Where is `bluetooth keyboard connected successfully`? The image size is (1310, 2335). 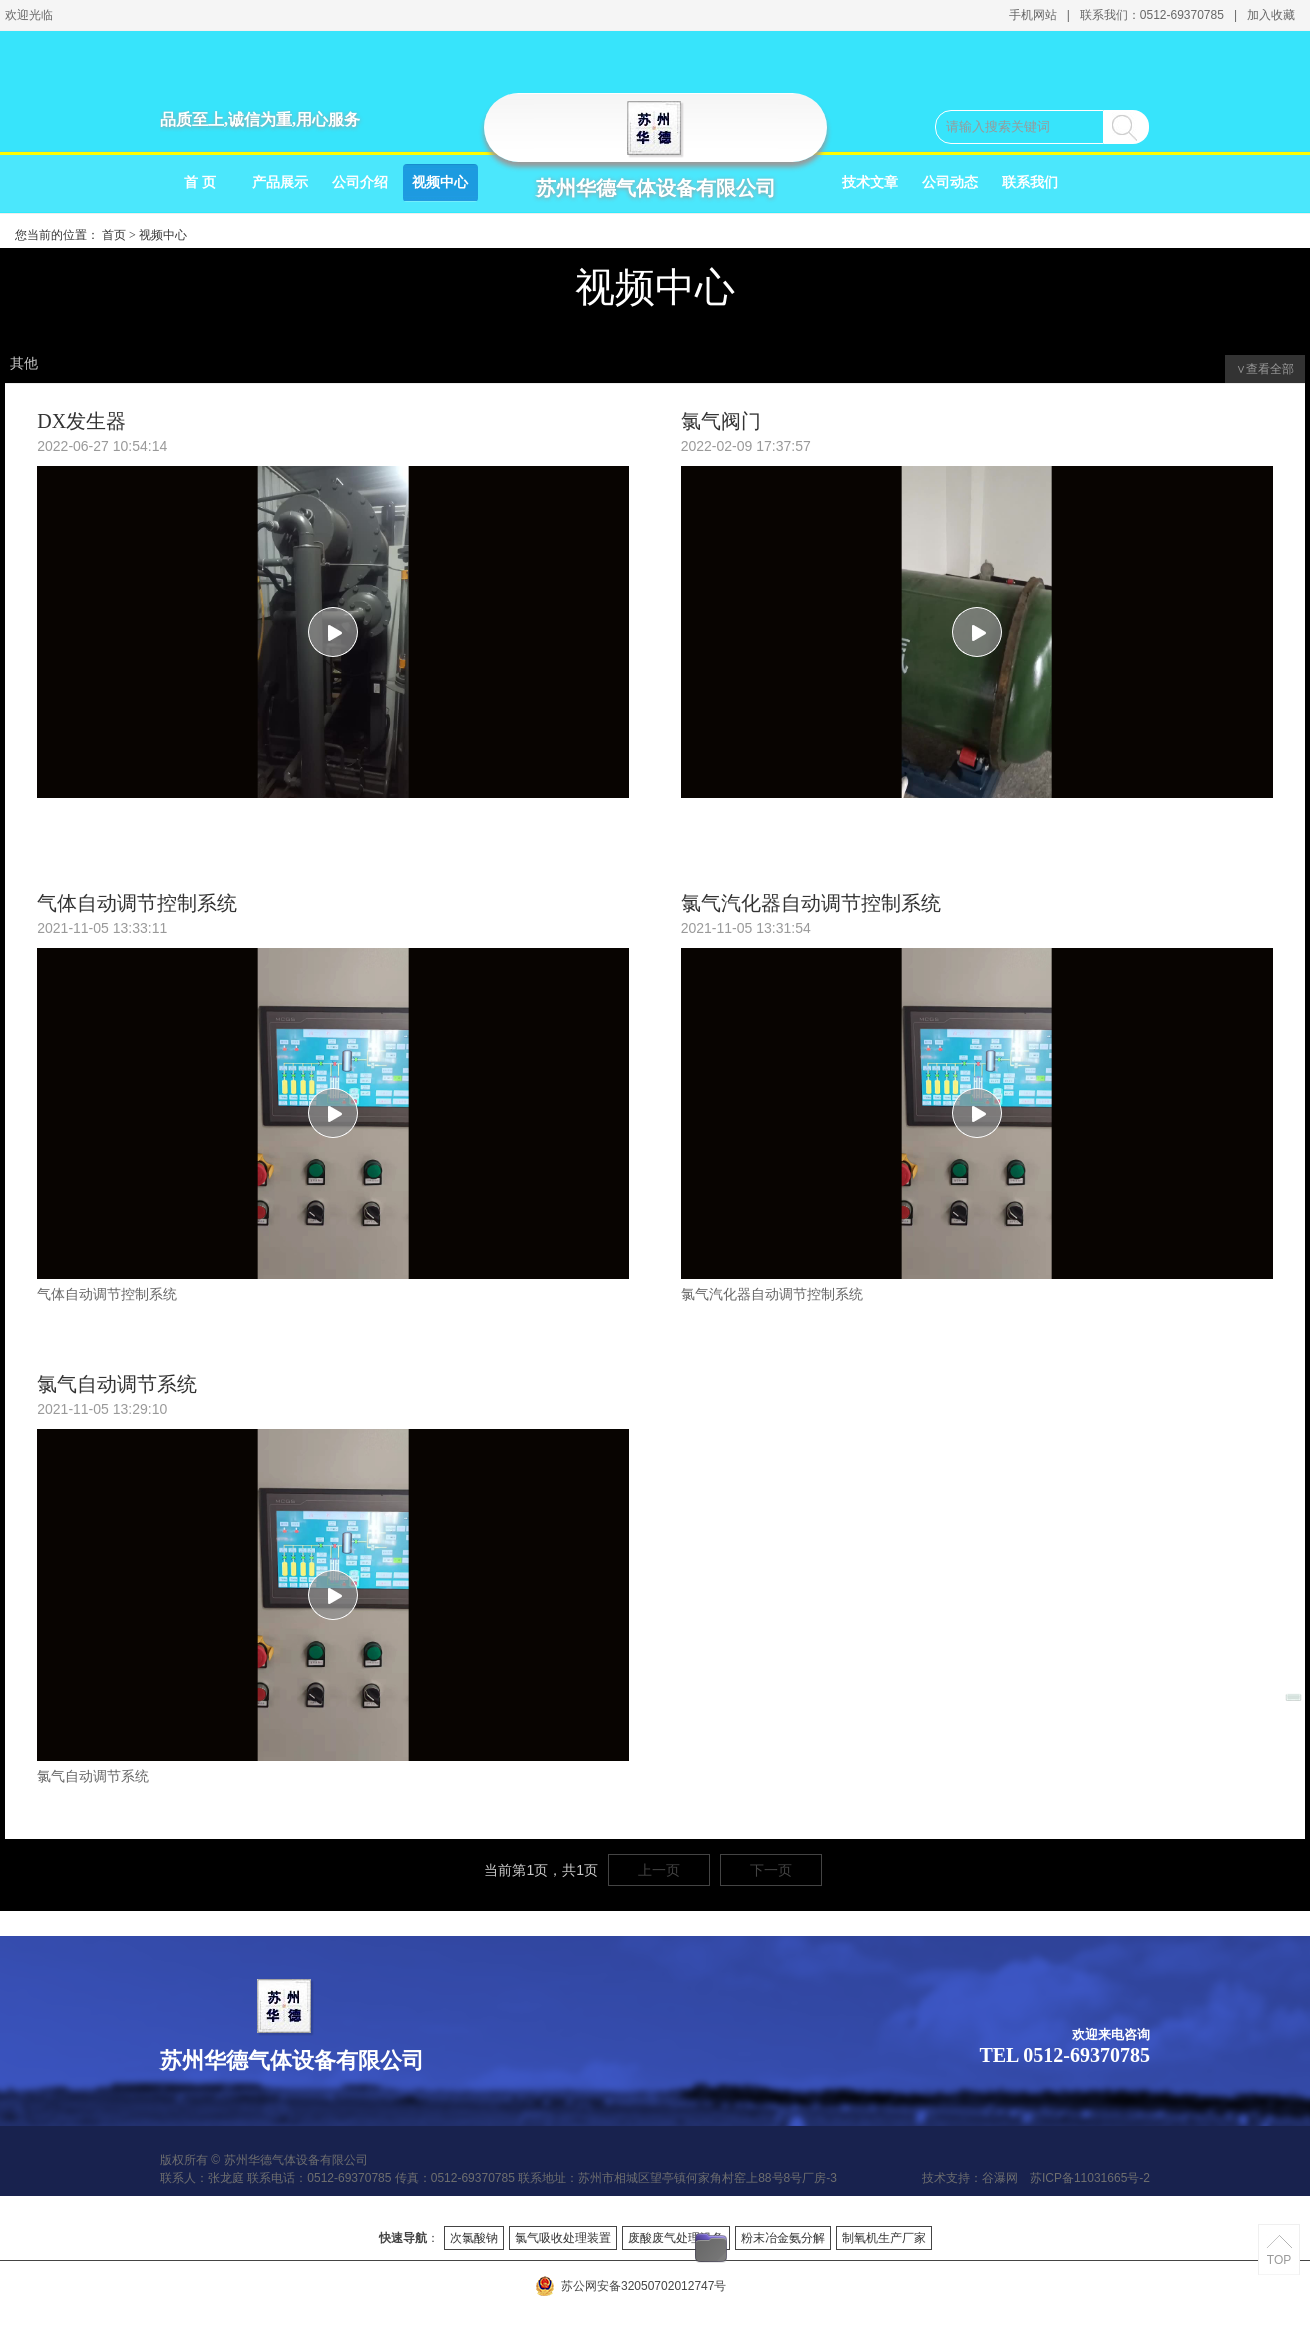 bluetooth keyboard connected successfully is located at coordinates (1293, 1697).